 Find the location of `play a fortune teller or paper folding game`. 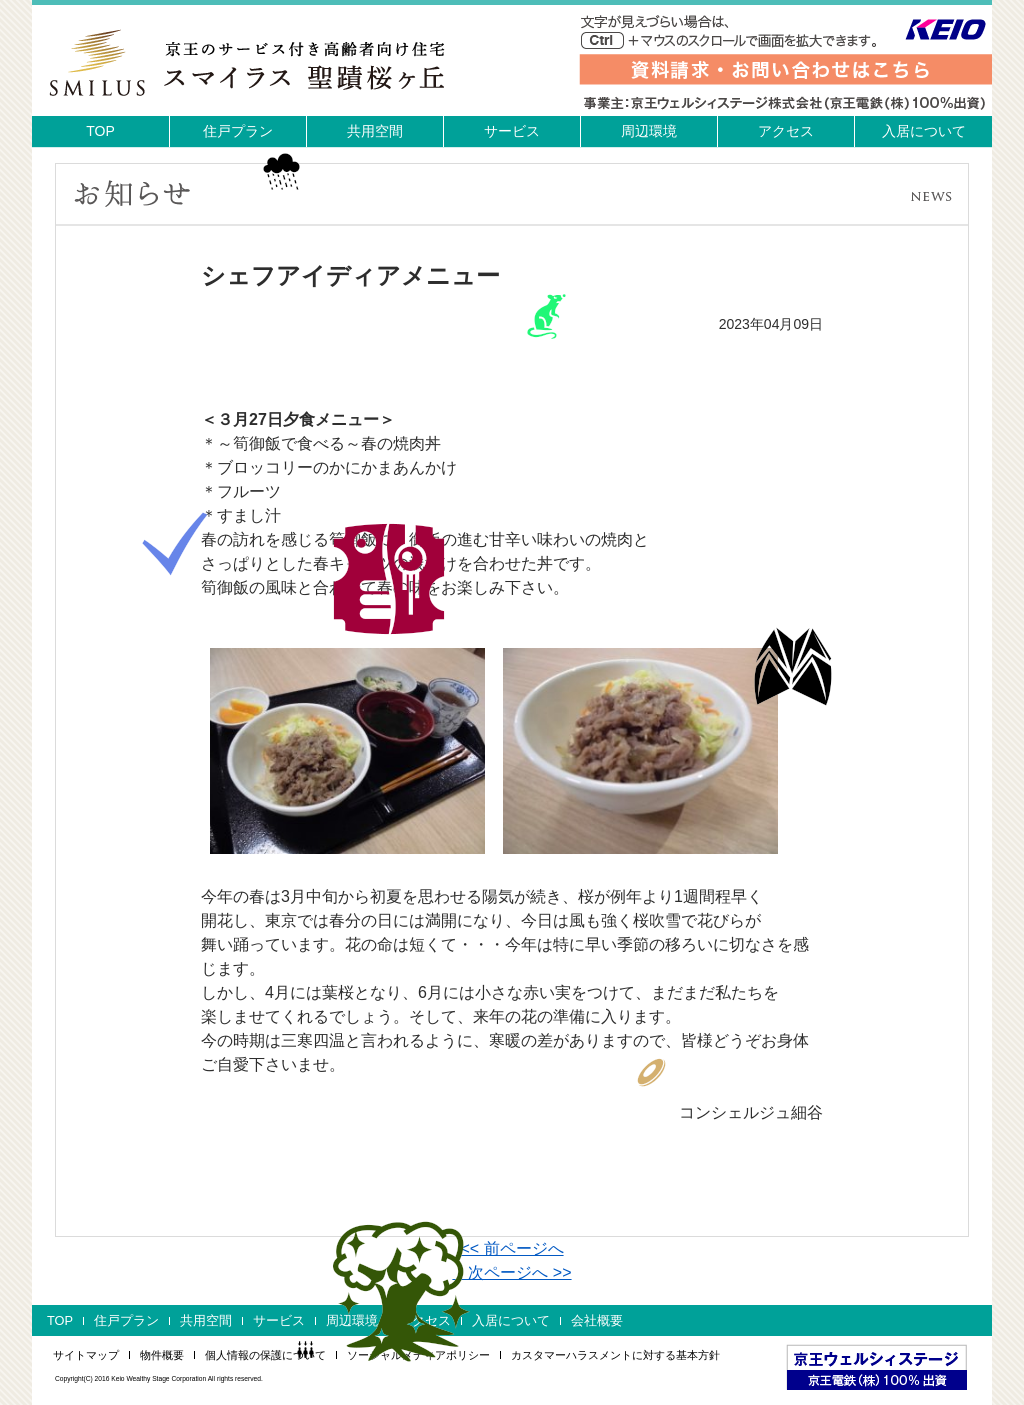

play a fortune teller or paper folding game is located at coordinates (792, 666).